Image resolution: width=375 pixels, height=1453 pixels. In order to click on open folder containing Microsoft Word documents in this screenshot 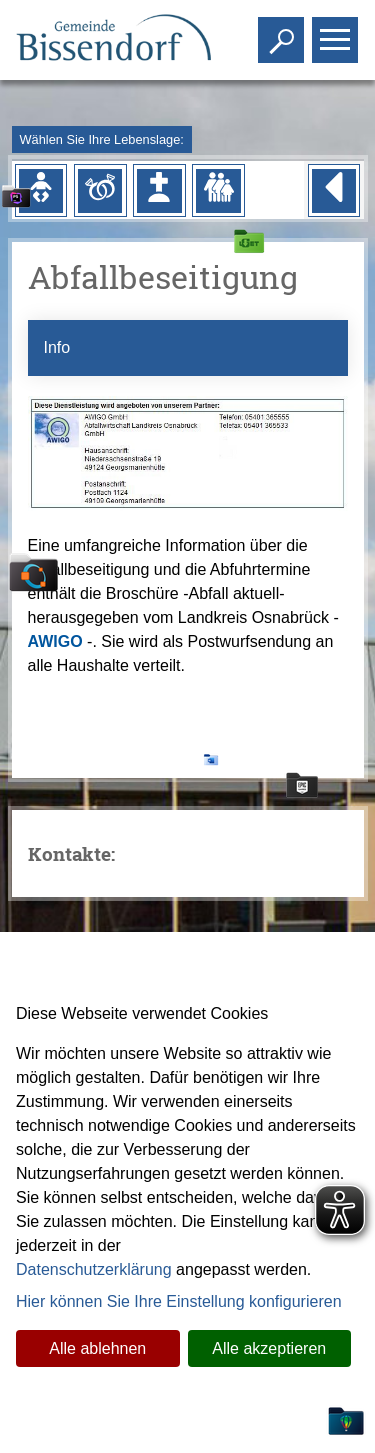, I will do `click(211, 760)`.